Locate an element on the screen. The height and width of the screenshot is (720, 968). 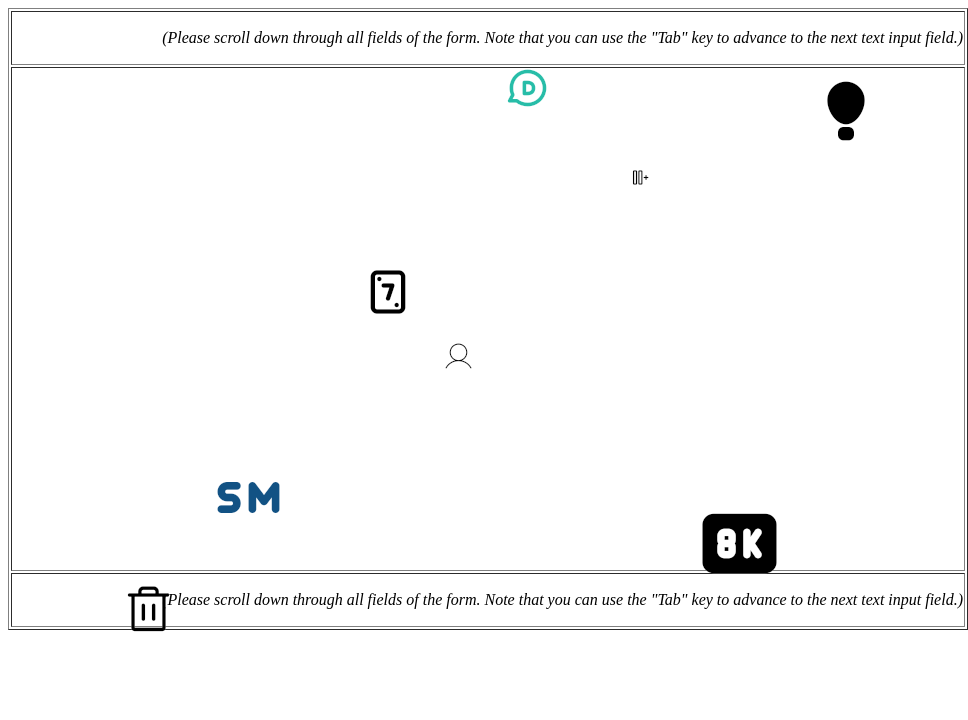
indicates a service mark designation is located at coordinates (248, 497).